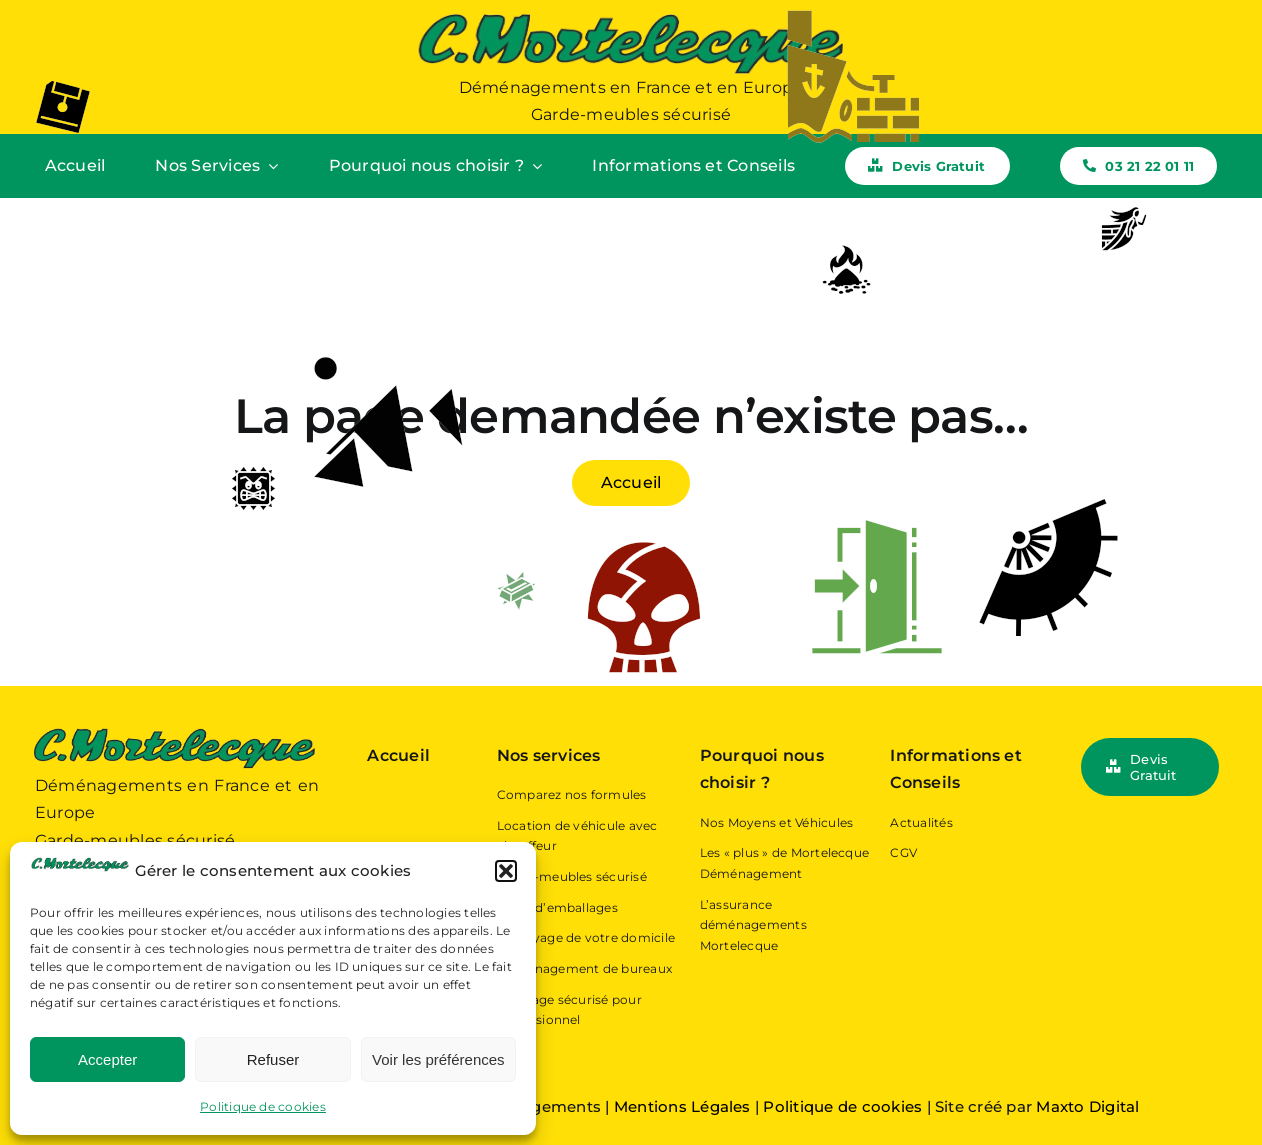  I want to click on view in-game currency or gold balance, so click(516, 590).